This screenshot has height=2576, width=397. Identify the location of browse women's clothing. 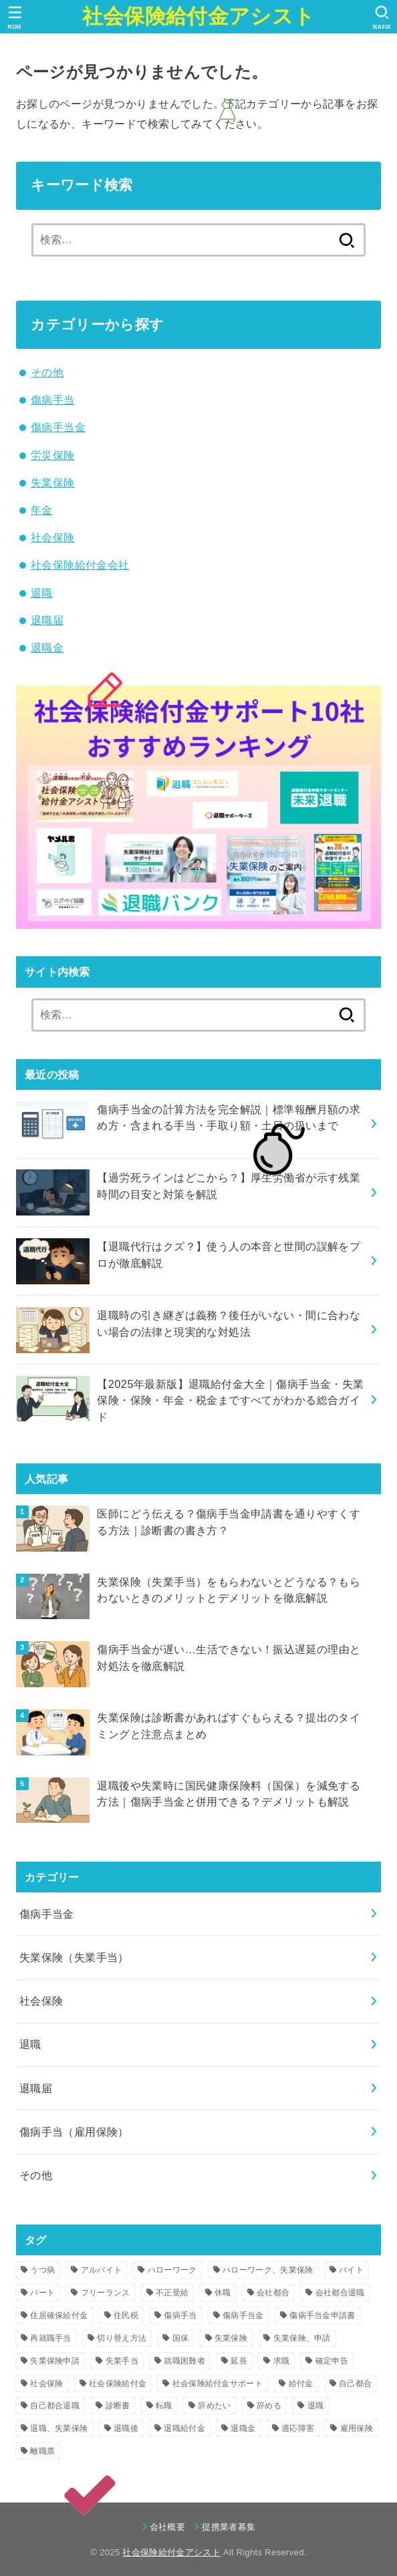
(227, 110).